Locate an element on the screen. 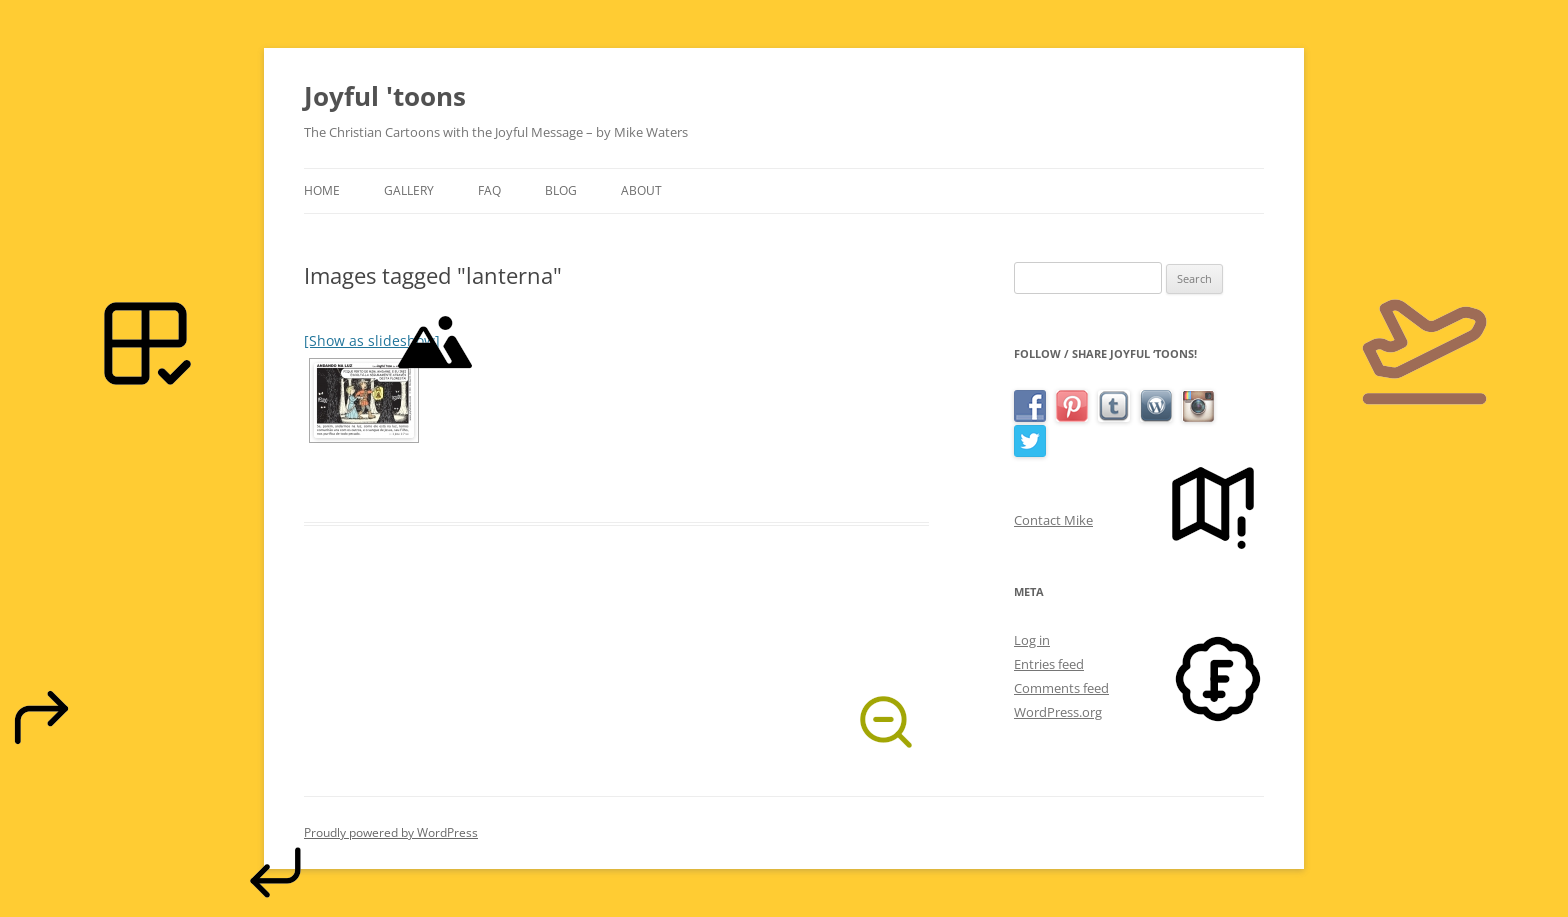  forward or share content is located at coordinates (41, 717).